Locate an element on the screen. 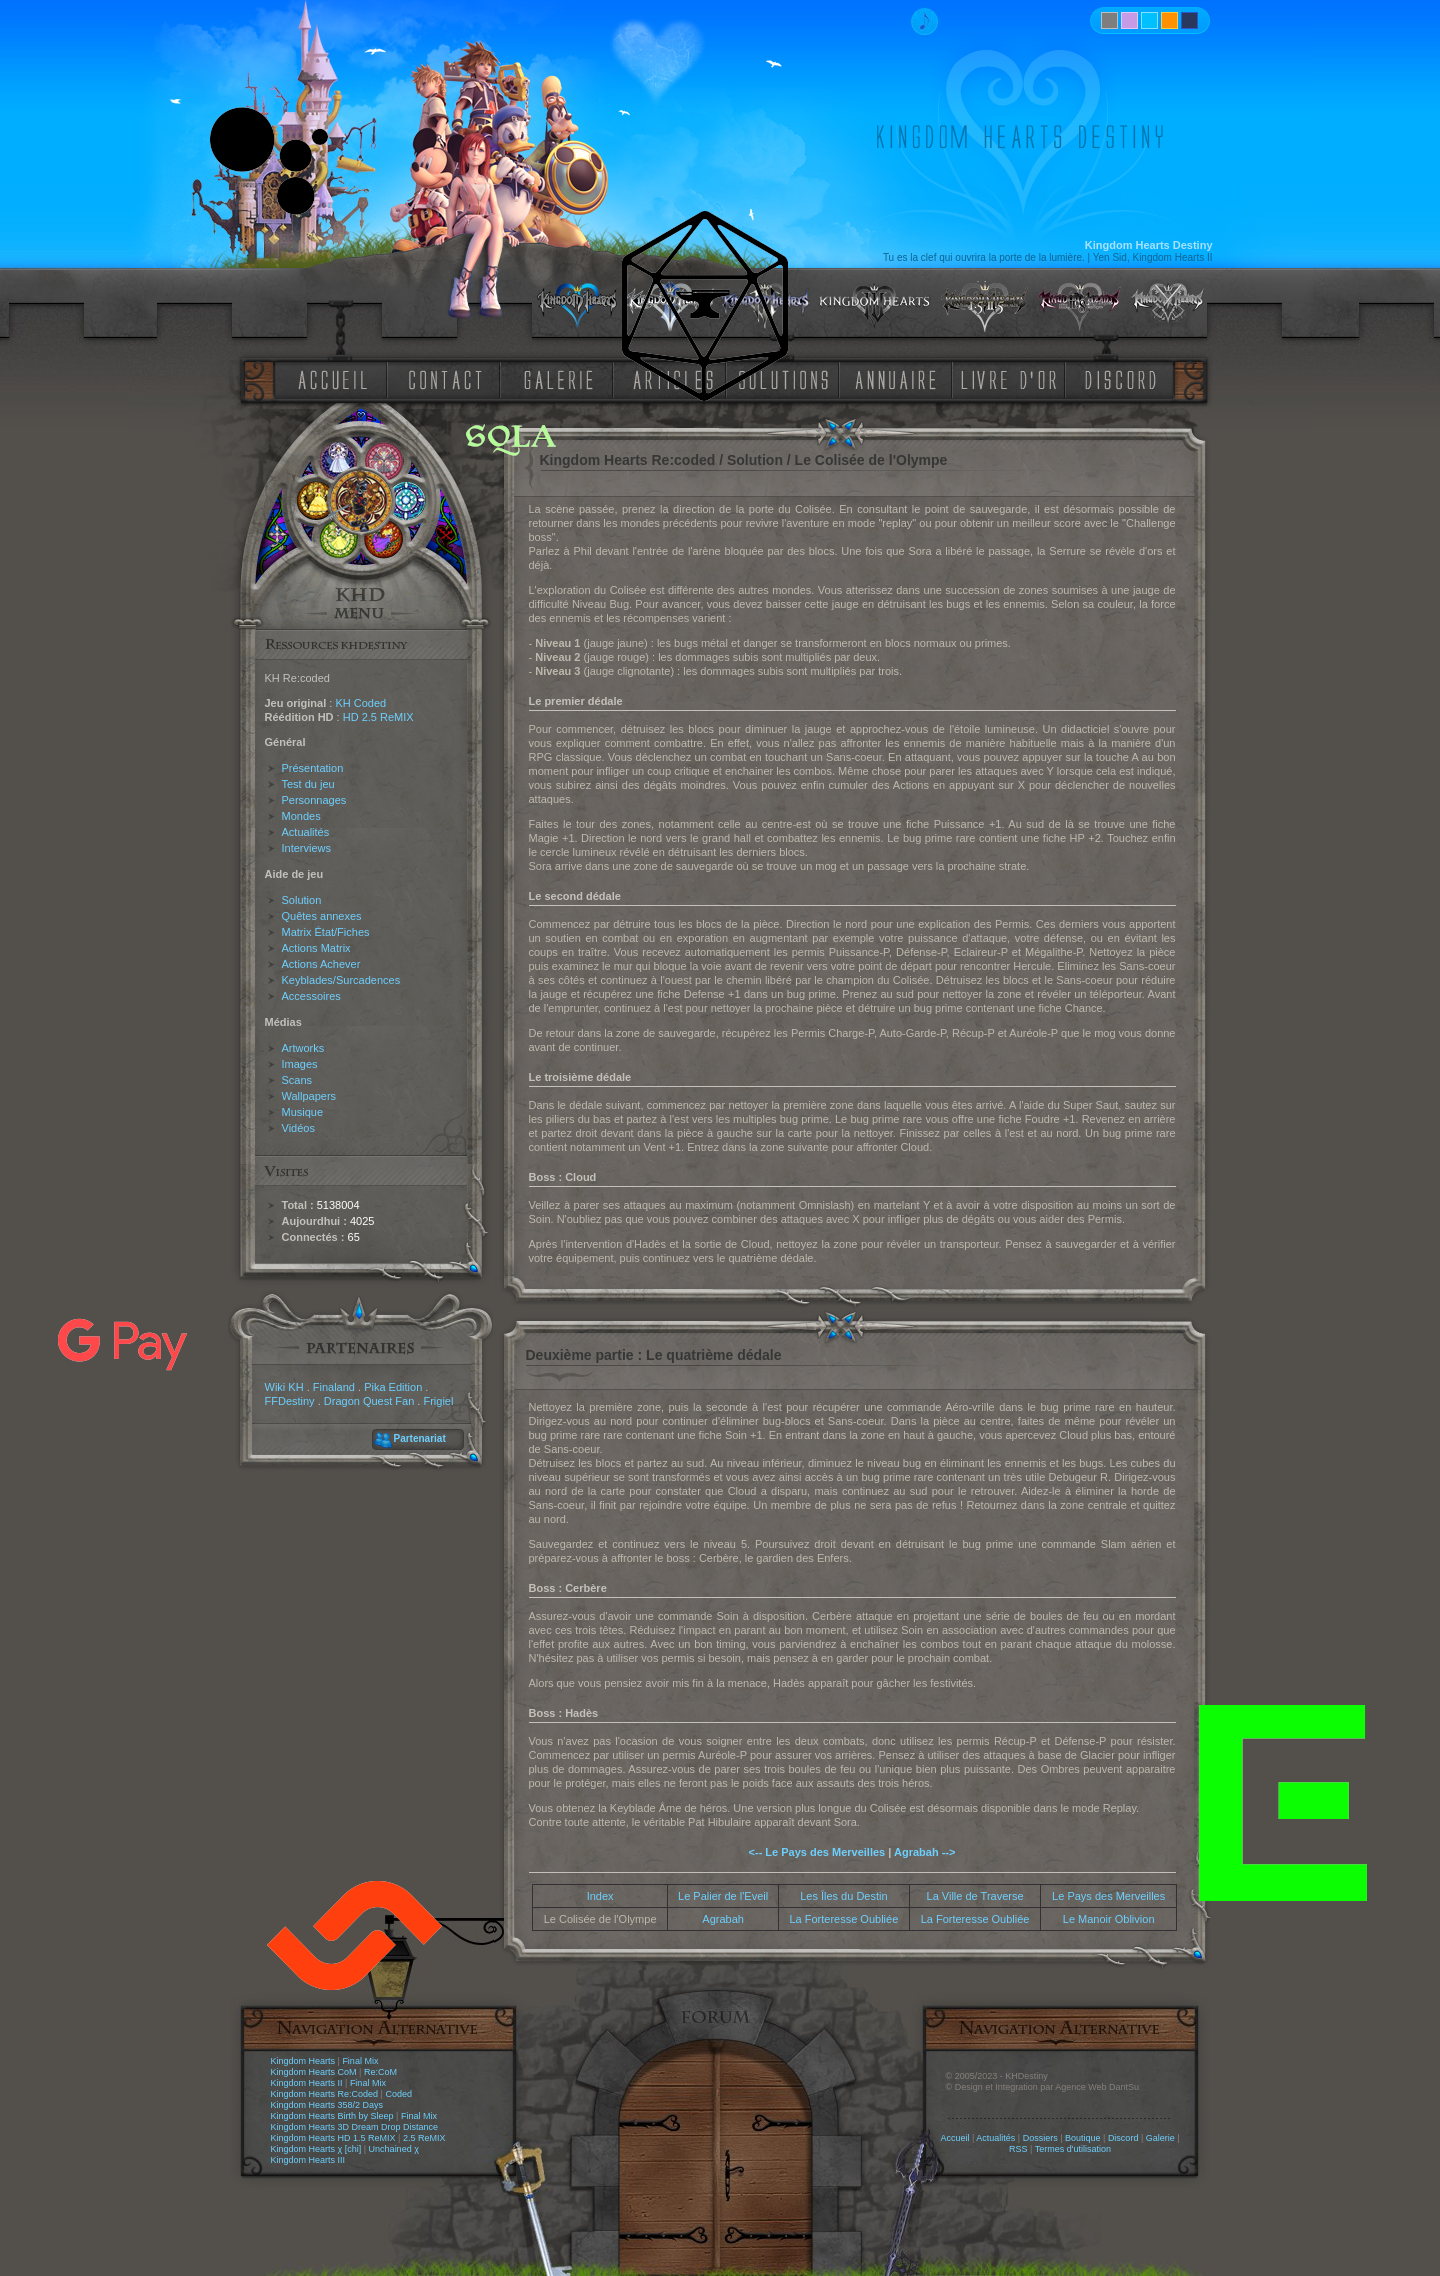 Image resolution: width=1440 pixels, height=2276 pixels. open google assistant is located at coordinates (269, 161).